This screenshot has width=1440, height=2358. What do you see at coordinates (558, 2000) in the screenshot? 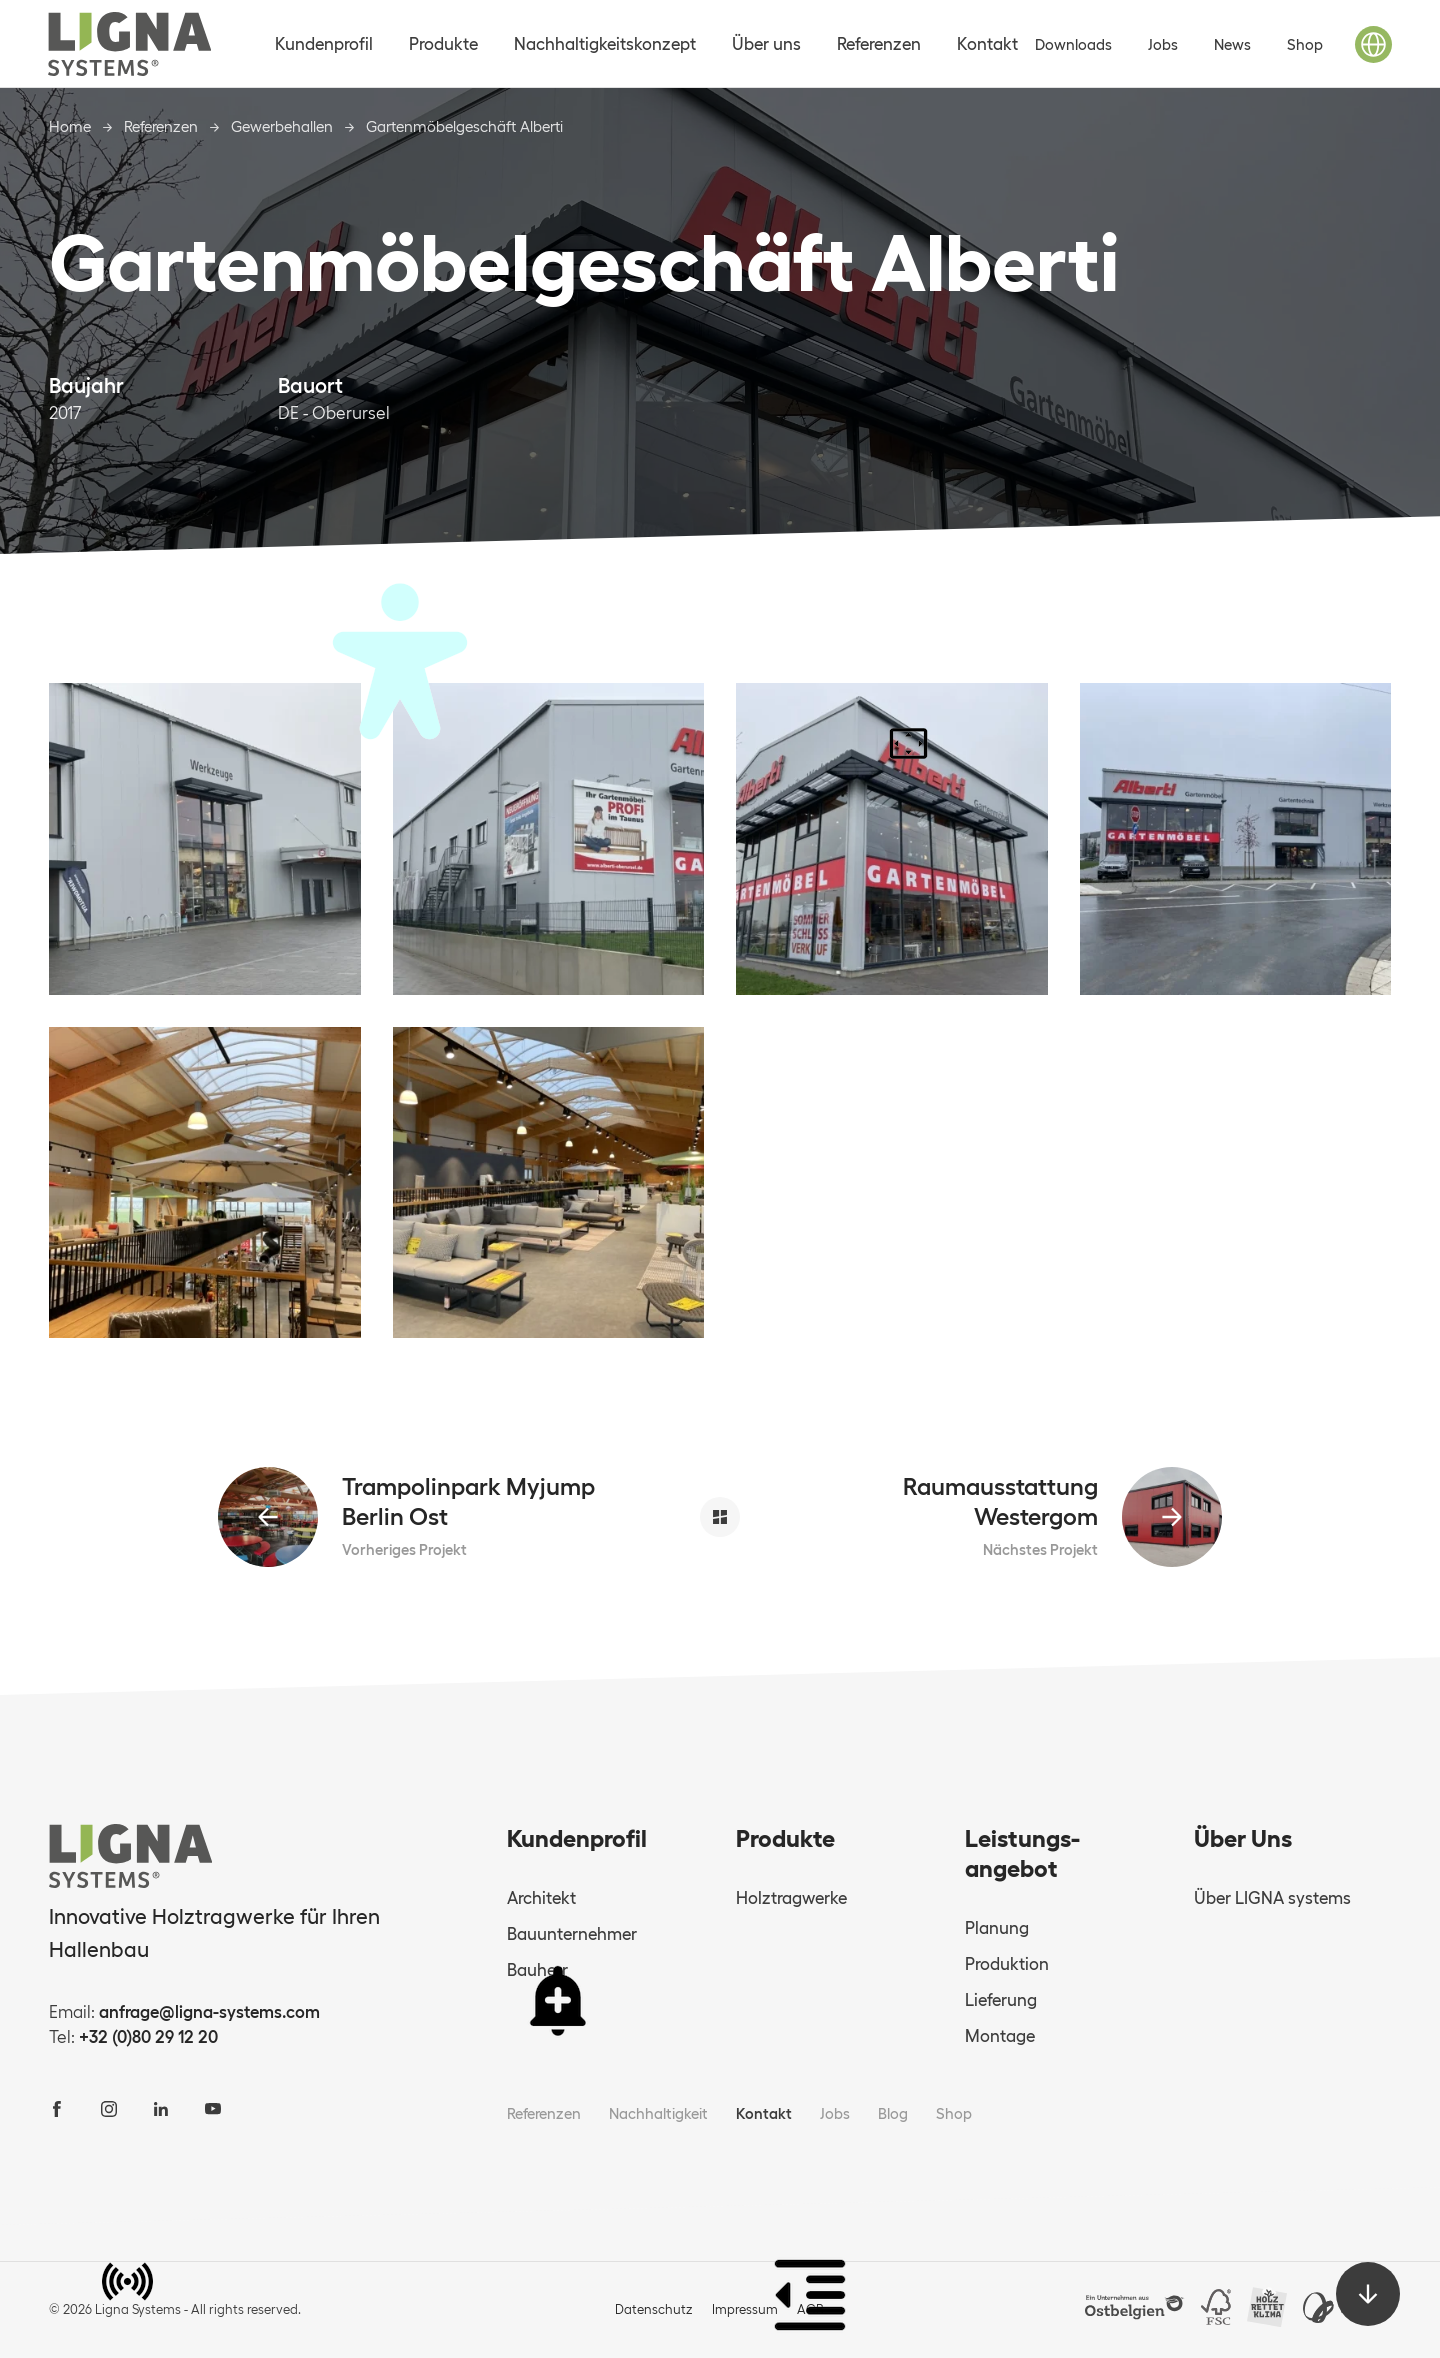
I see `add a new alert or notification` at bounding box center [558, 2000].